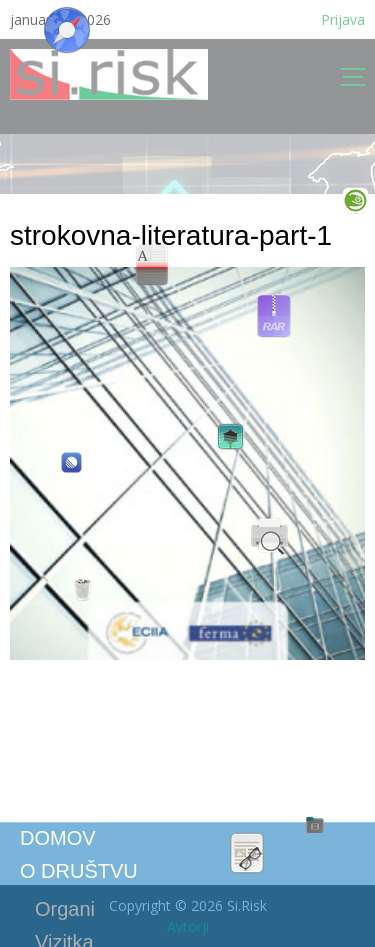  What do you see at coordinates (355, 200) in the screenshot?
I see `open the openSUSE linux application` at bounding box center [355, 200].